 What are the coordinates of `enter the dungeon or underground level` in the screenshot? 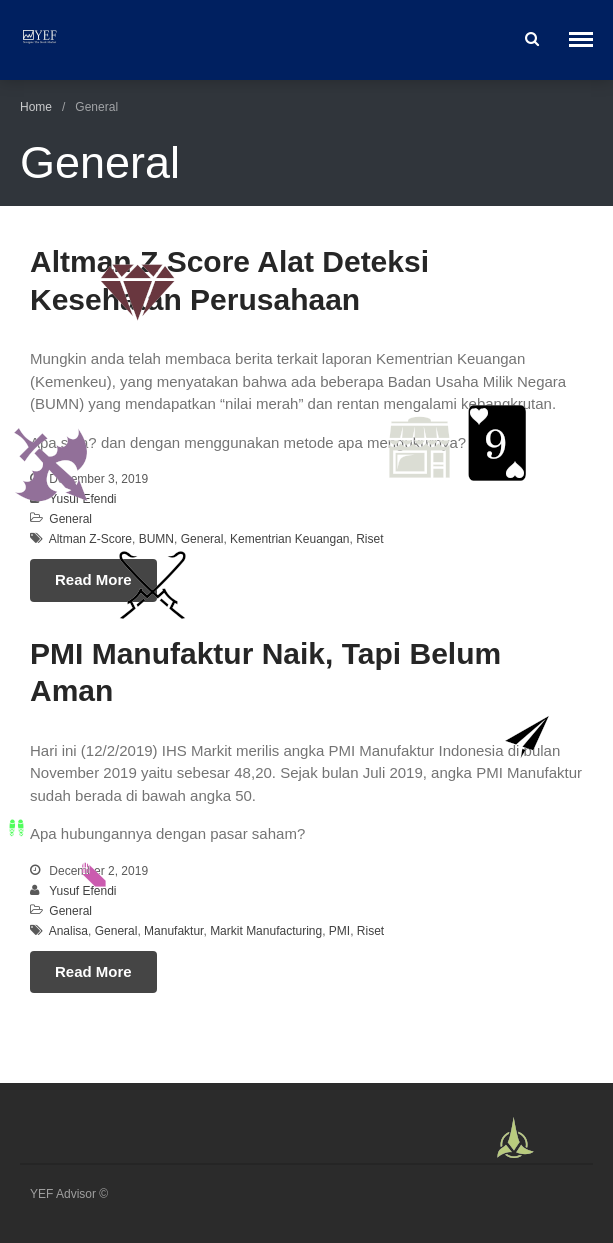 It's located at (92, 873).